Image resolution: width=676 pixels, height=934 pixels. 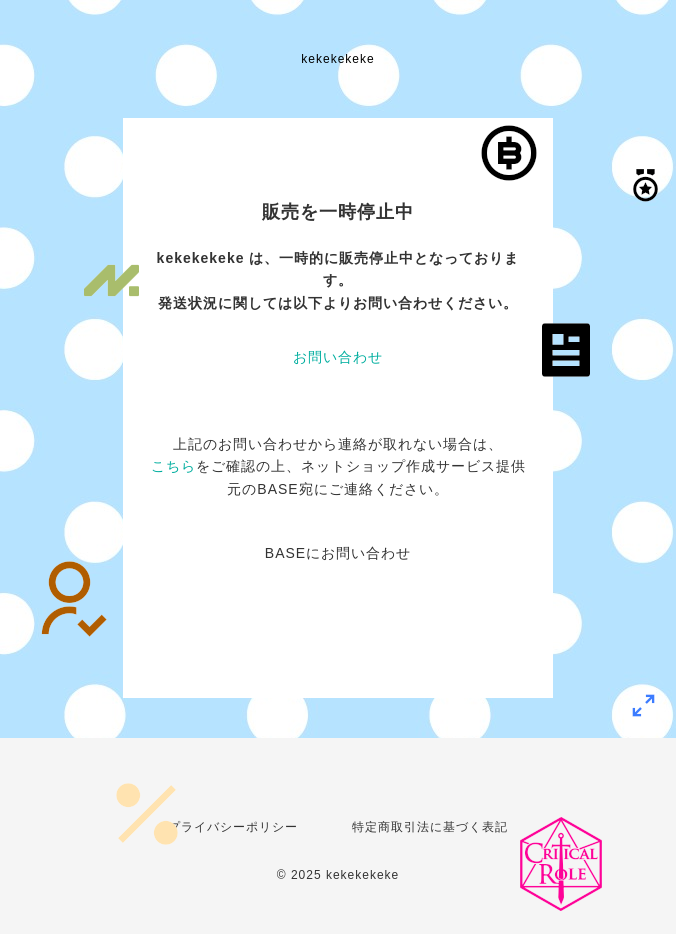 I want to click on view discount or promotional offer, so click(x=147, y=814).